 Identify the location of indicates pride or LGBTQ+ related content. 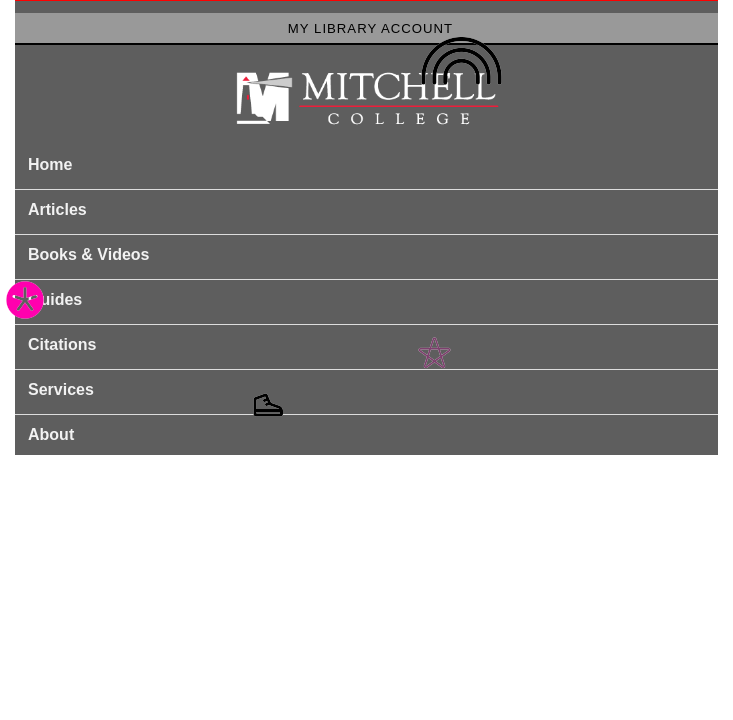
(461, 63).